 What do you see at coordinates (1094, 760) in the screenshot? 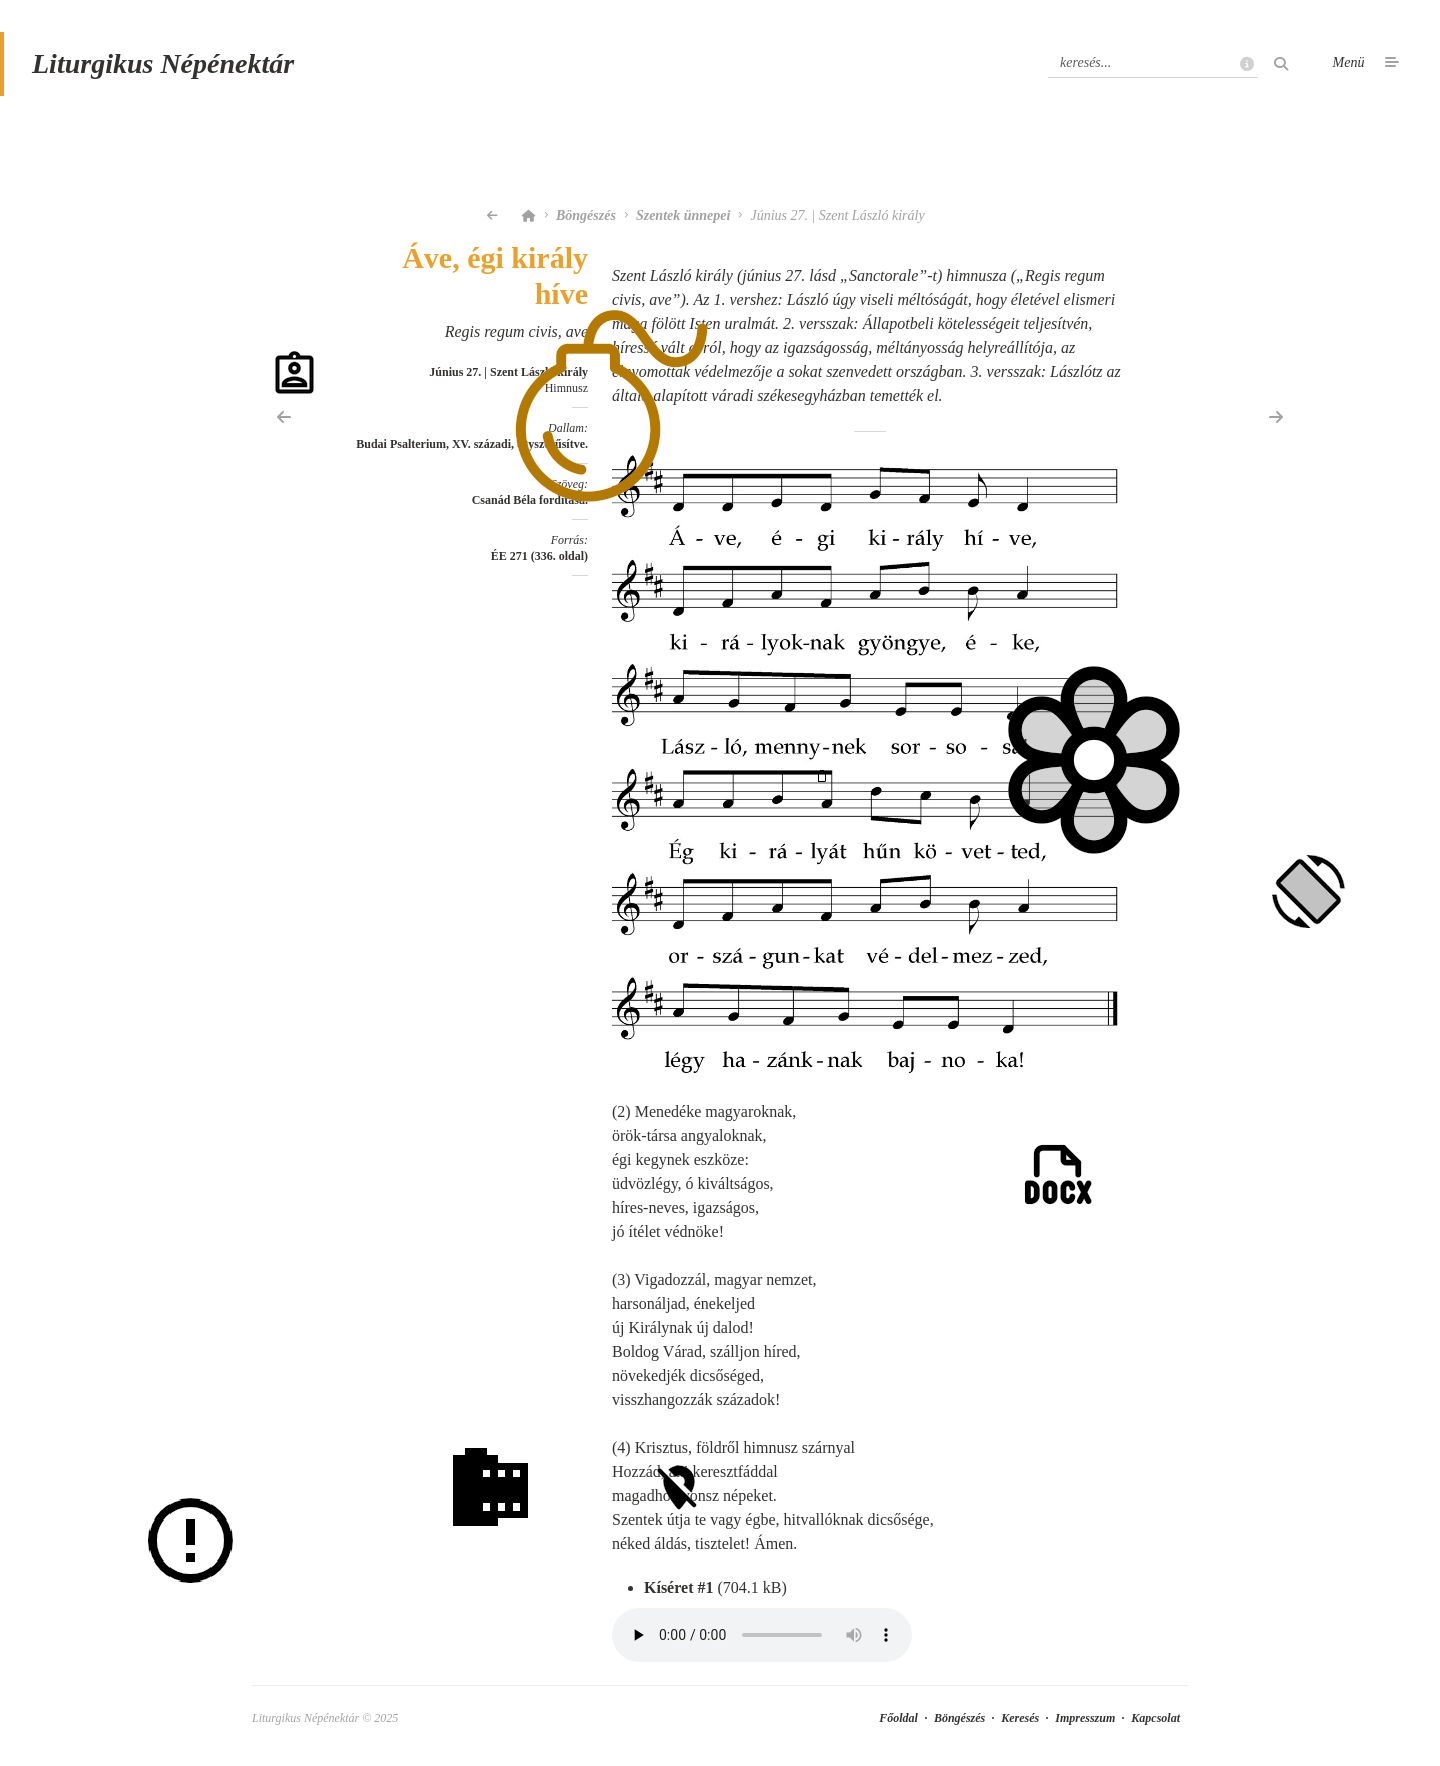
I see `access garden or plant care features` at bounding box center [1094, 760].